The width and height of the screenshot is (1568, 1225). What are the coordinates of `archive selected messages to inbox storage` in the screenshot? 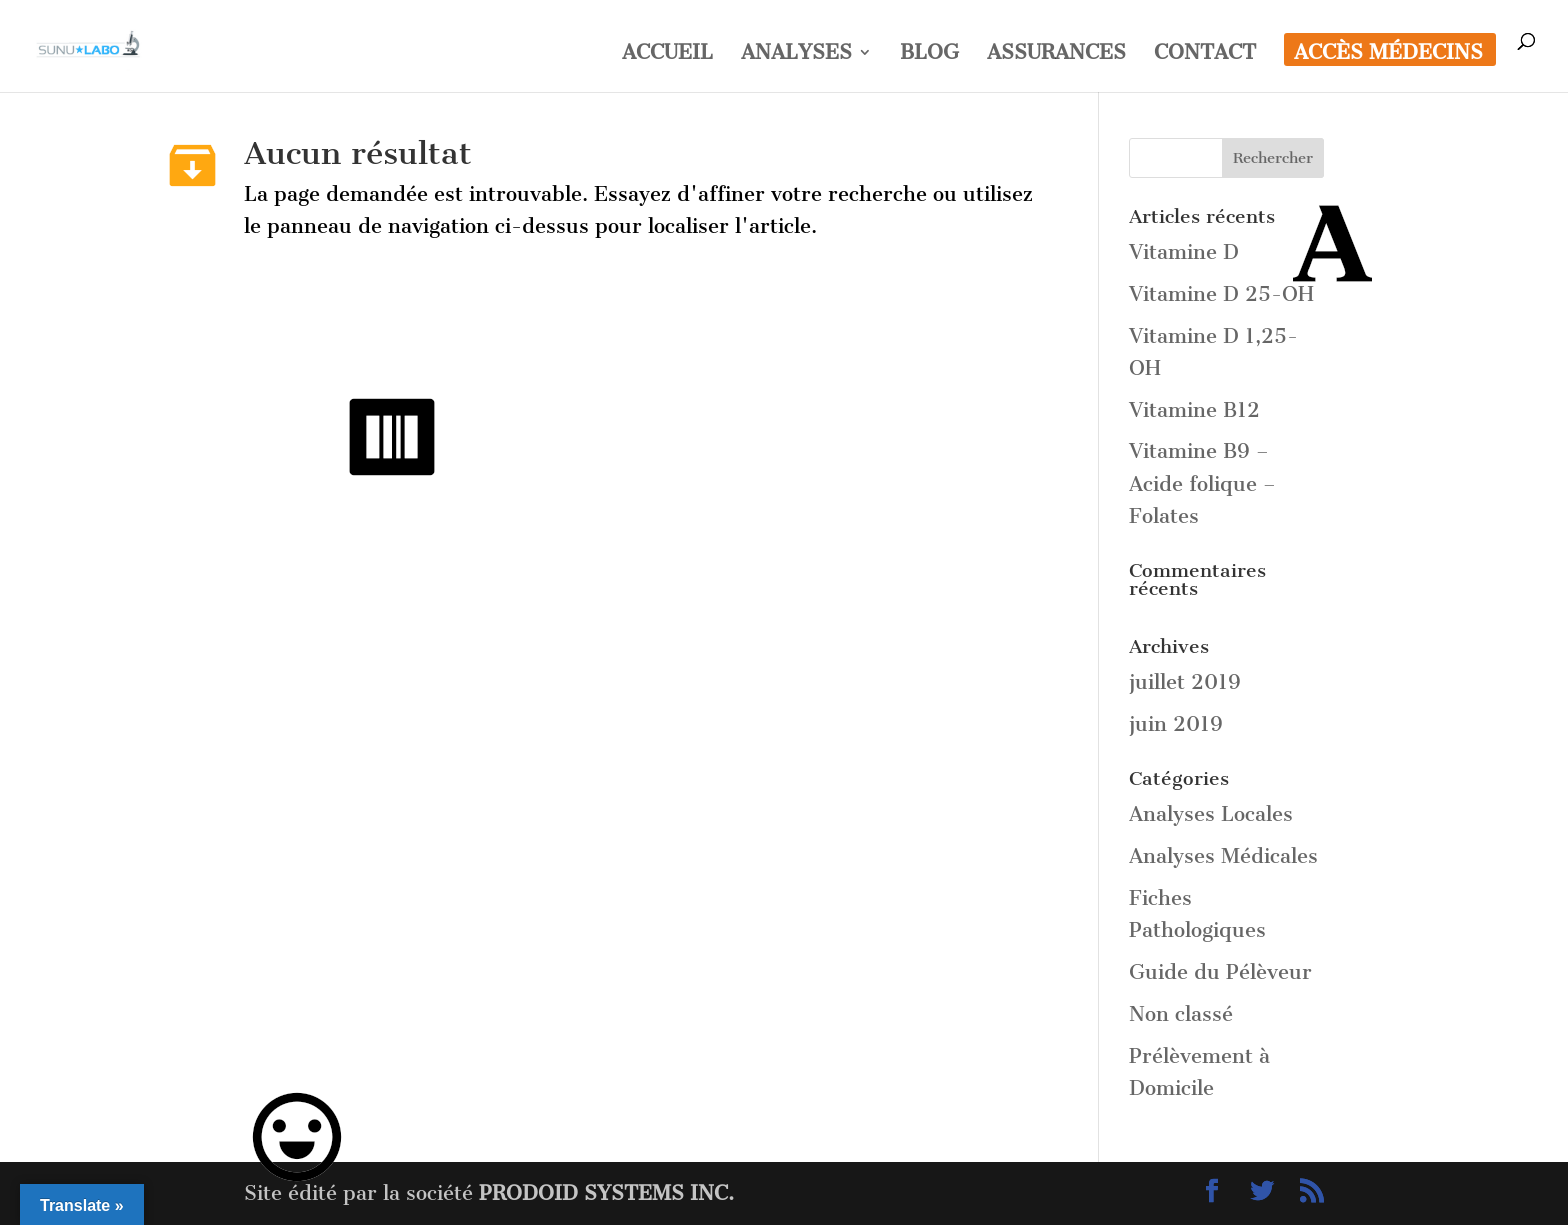 It's located at (192, 165).